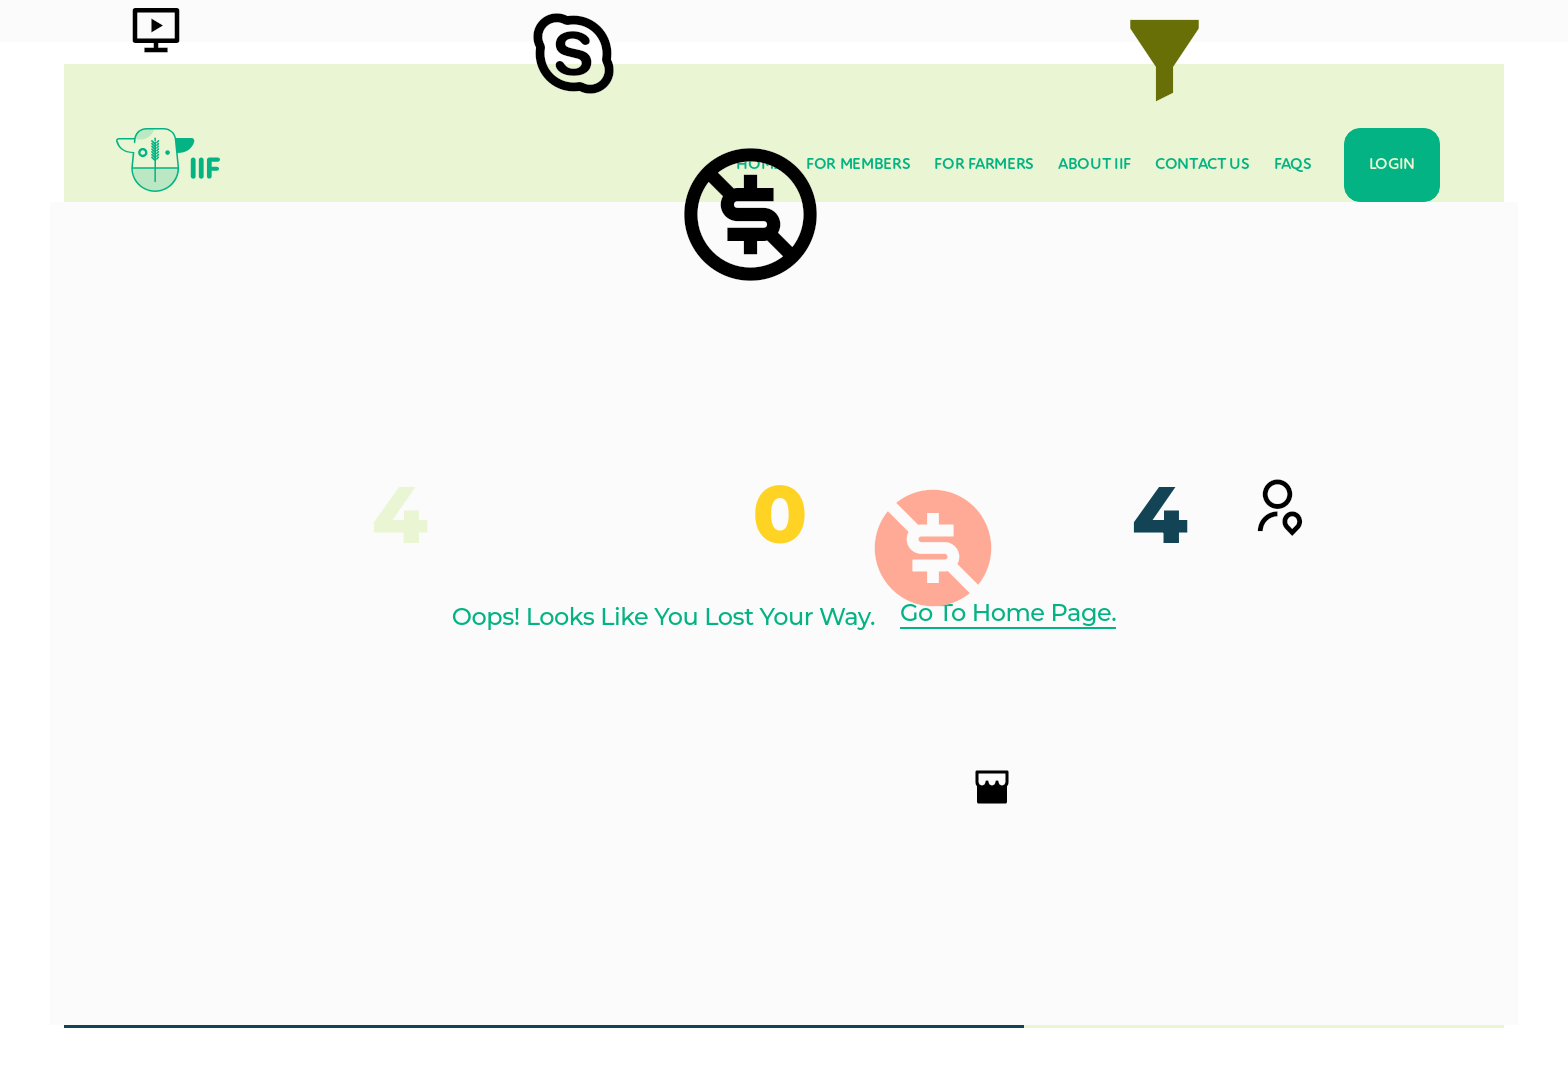 This screenshot has height=1092, width=1568. Describe the element at coordinates (573, 53) in the screenshot. I see `open Skype app` at that location.